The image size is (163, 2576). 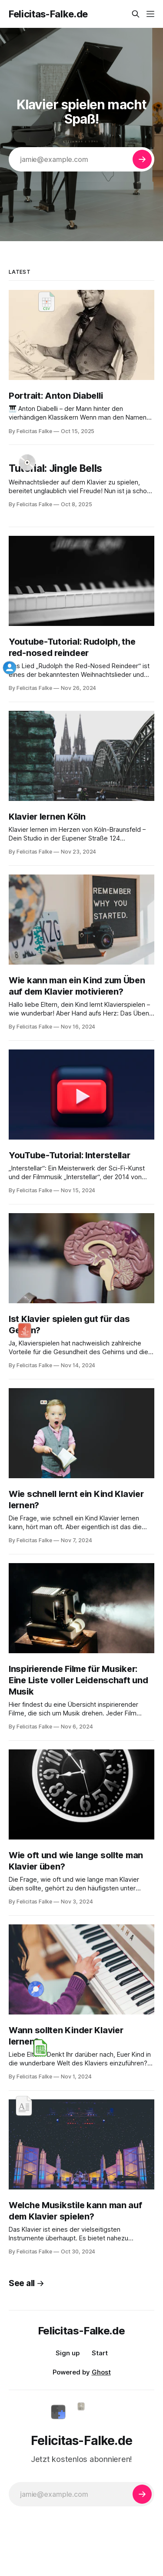 I want to click on a rich text or formatted document file, so click(x=24, y=2106).